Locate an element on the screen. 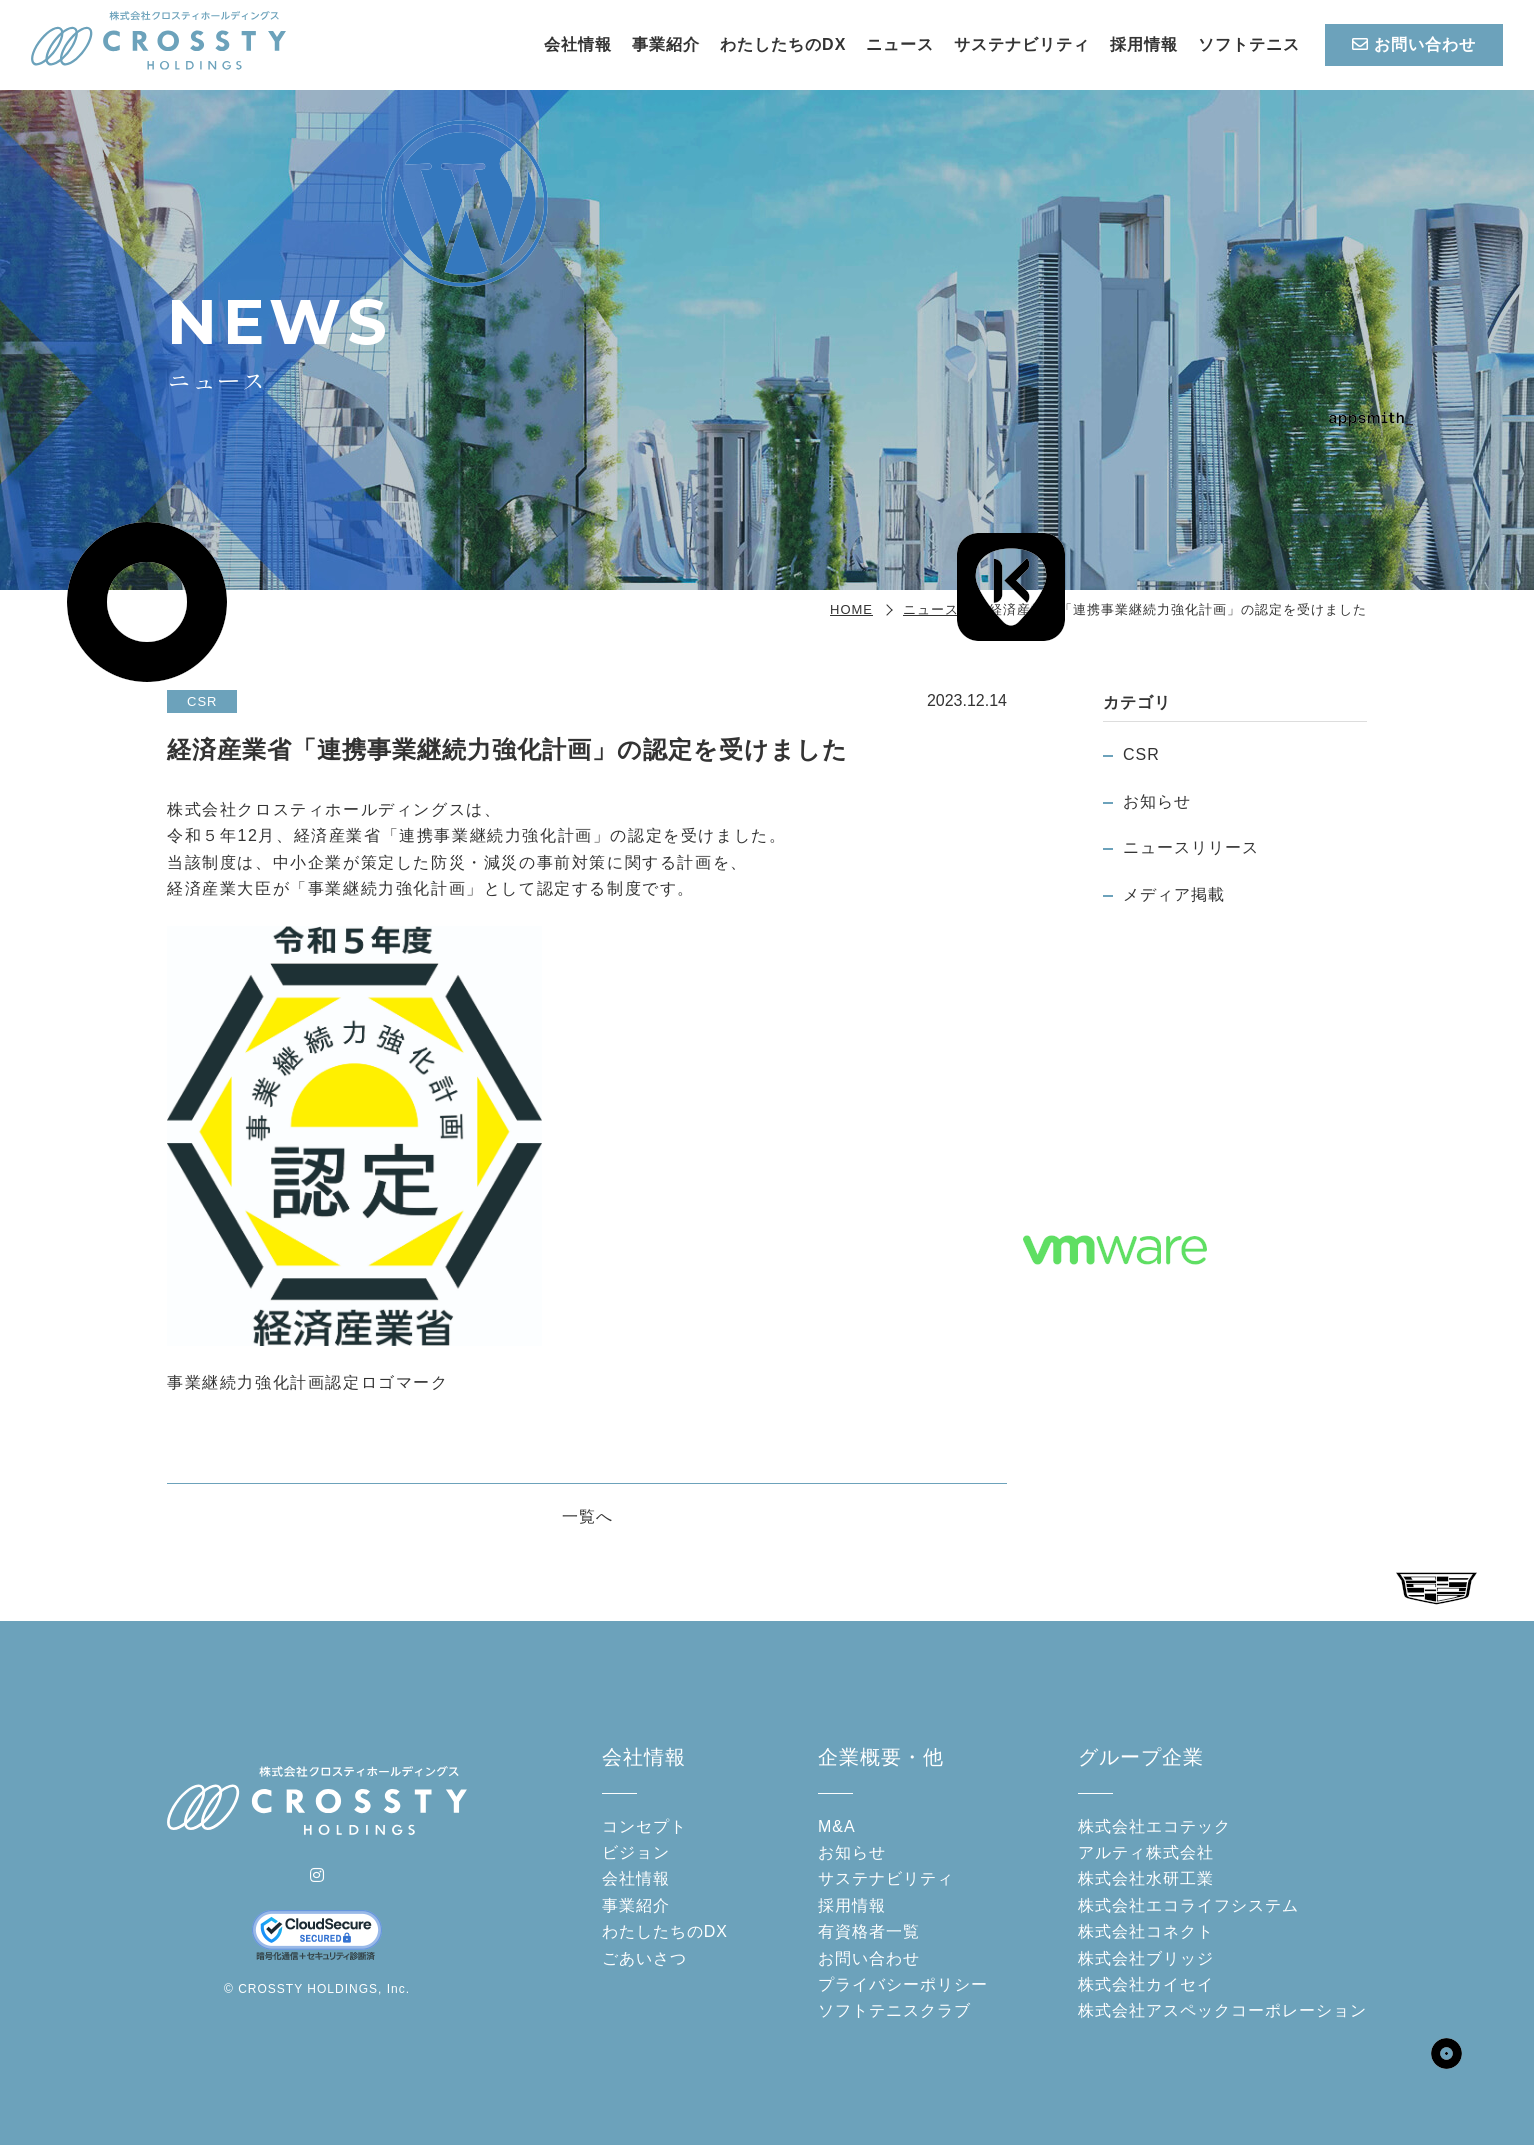  cadillac brand logo is located at coordinates (1436, 1588).